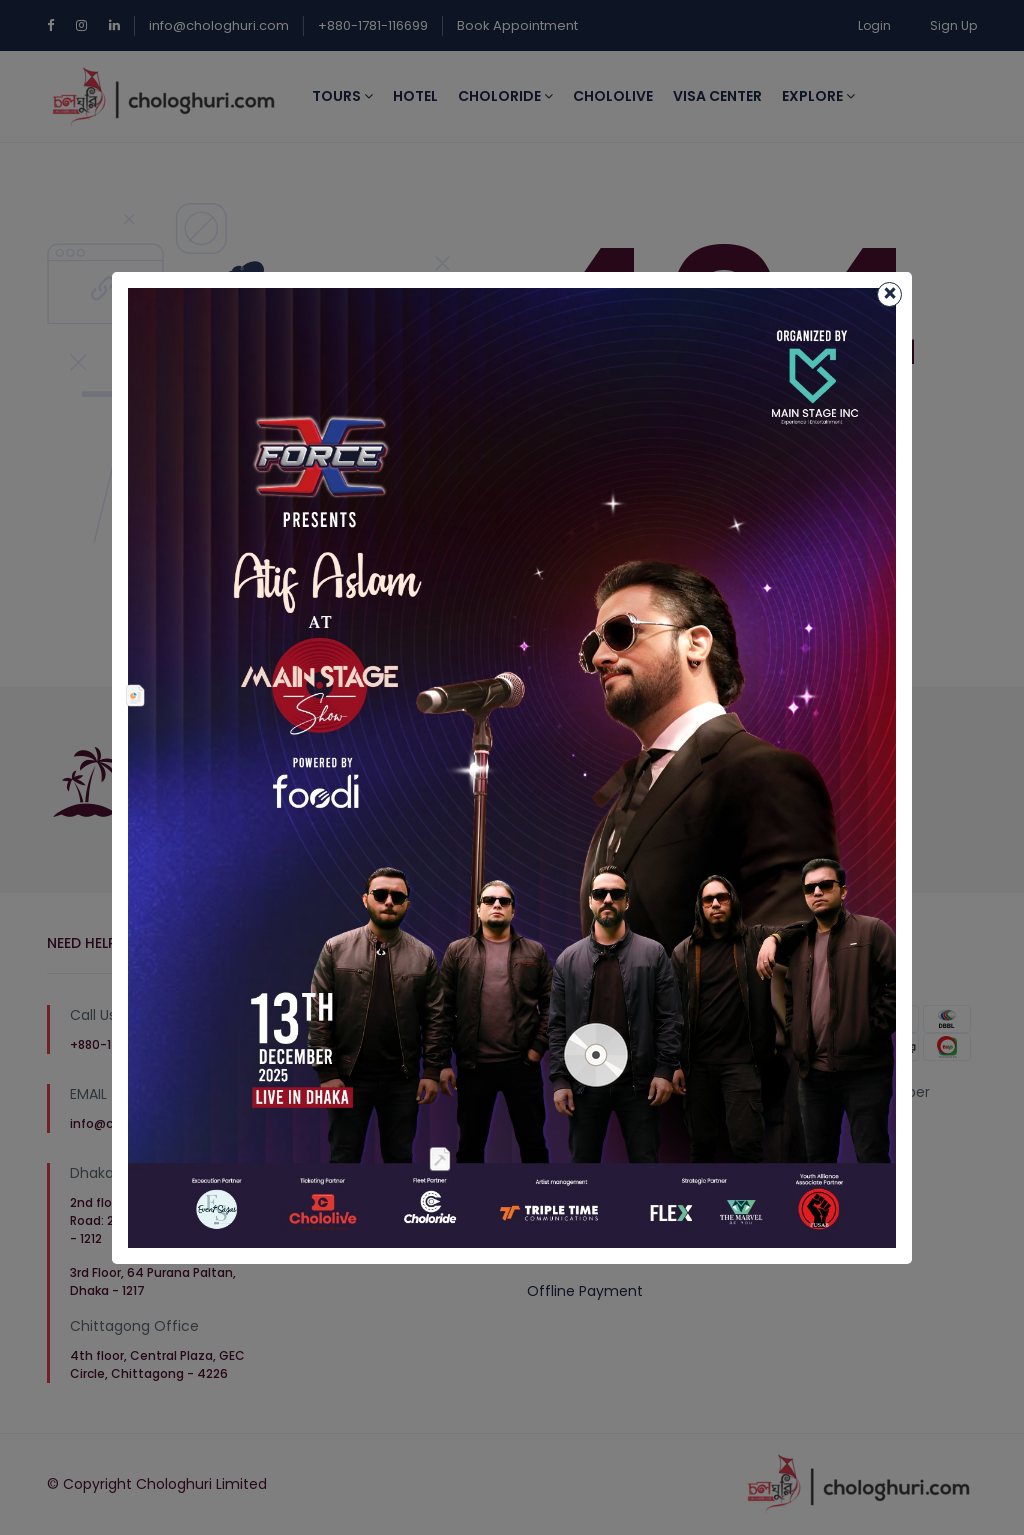  I want to click on open a presentation file, so click(135, 695).